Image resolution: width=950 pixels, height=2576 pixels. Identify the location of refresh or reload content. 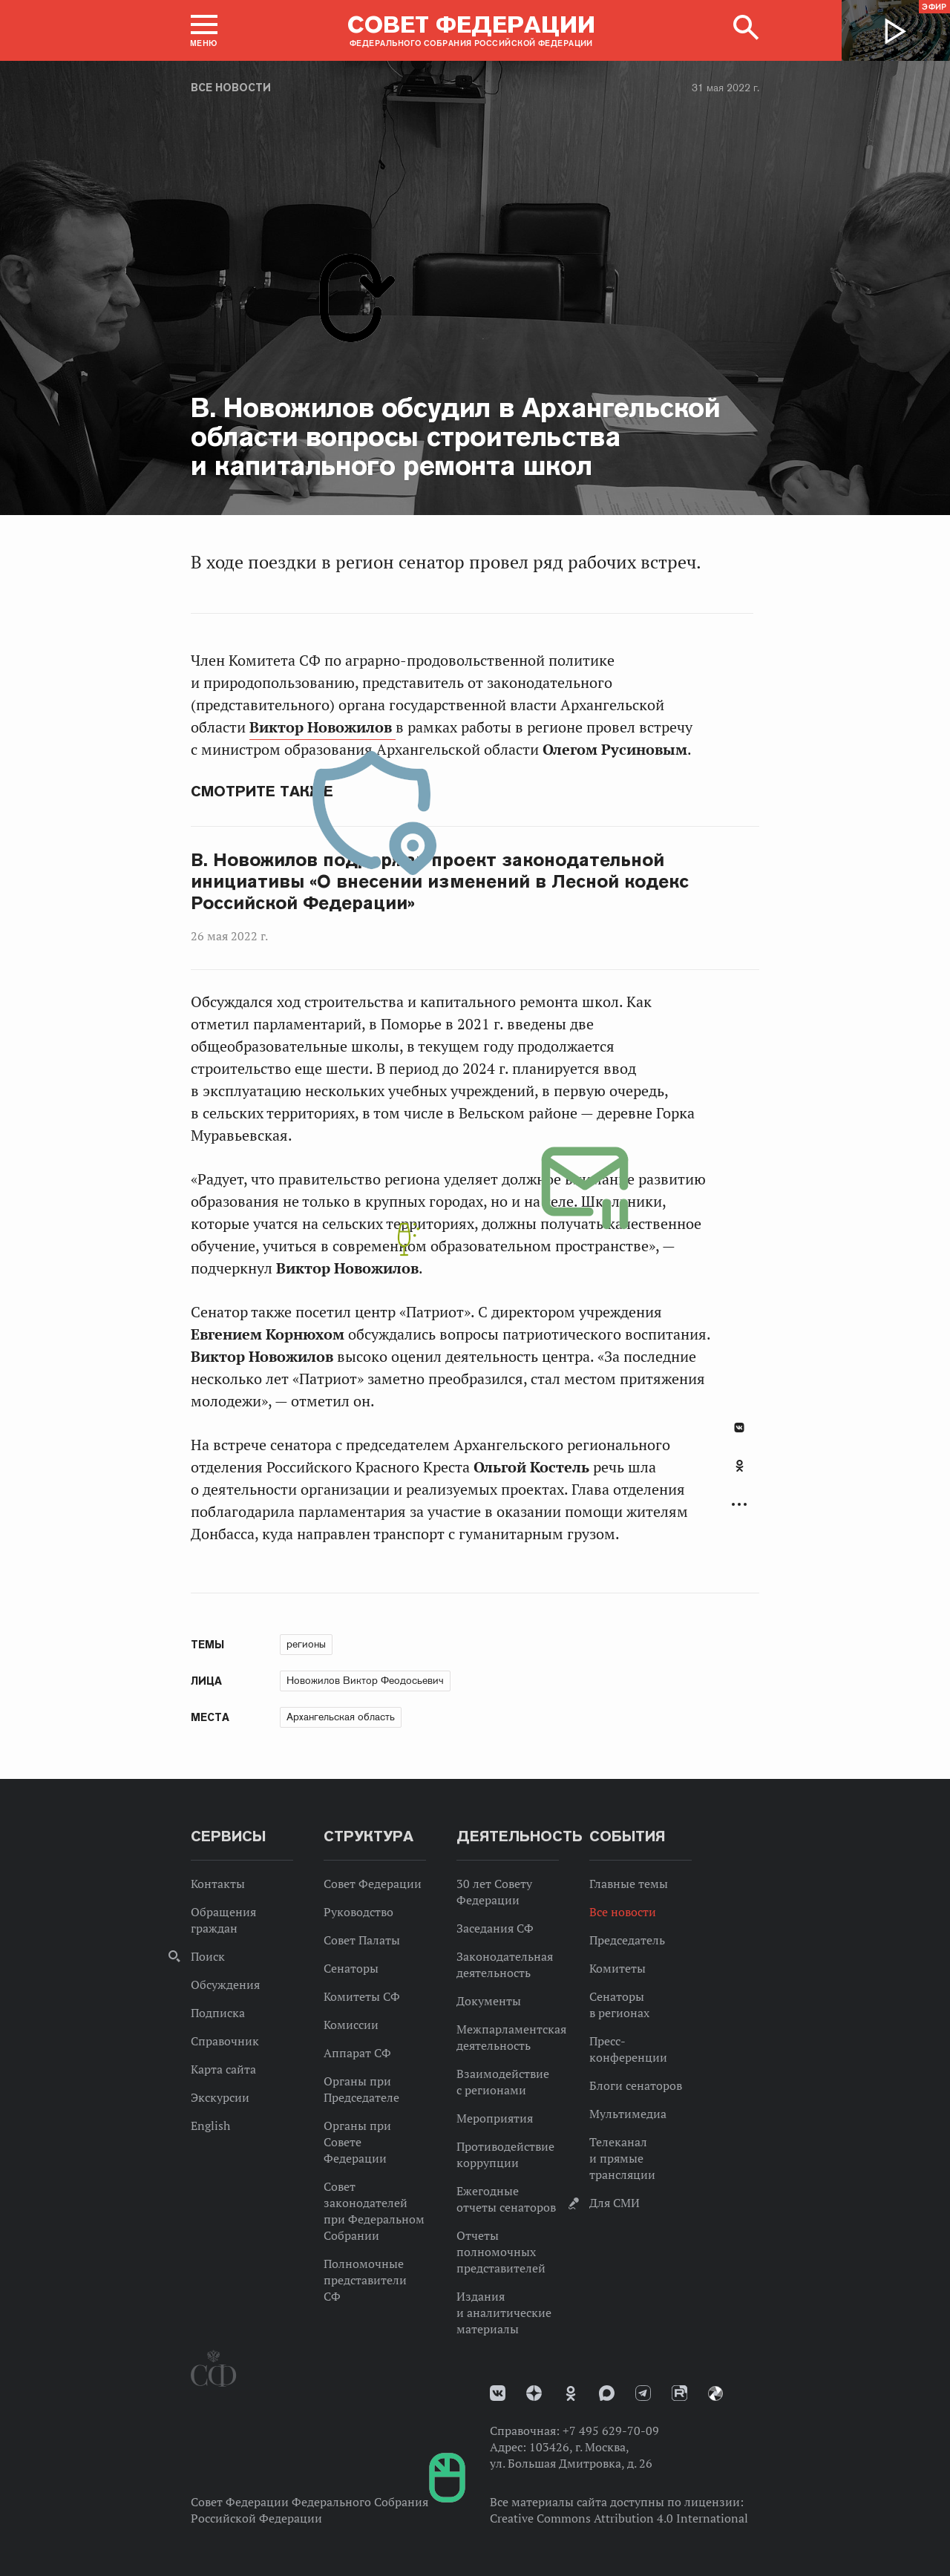
(350, 298).